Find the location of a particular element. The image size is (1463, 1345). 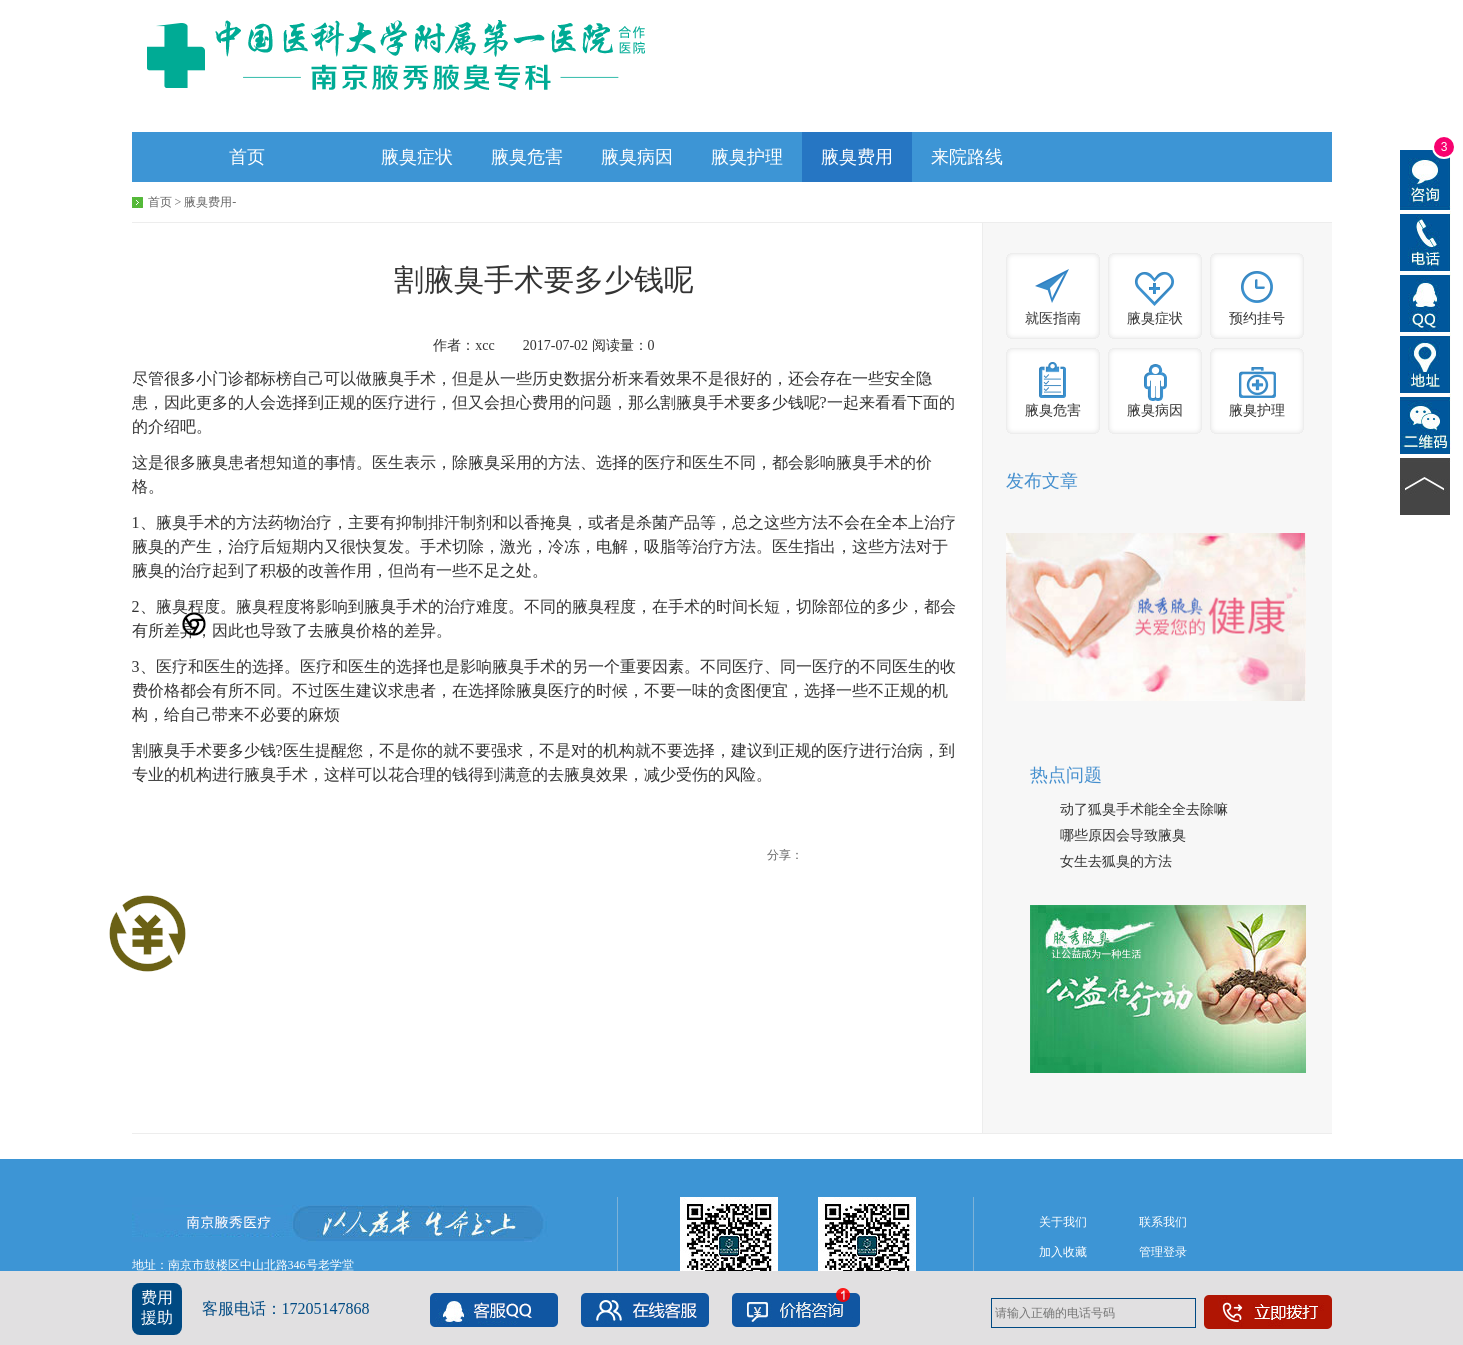

convert currency to Chinese yuan is located at coordinates (147, 933).